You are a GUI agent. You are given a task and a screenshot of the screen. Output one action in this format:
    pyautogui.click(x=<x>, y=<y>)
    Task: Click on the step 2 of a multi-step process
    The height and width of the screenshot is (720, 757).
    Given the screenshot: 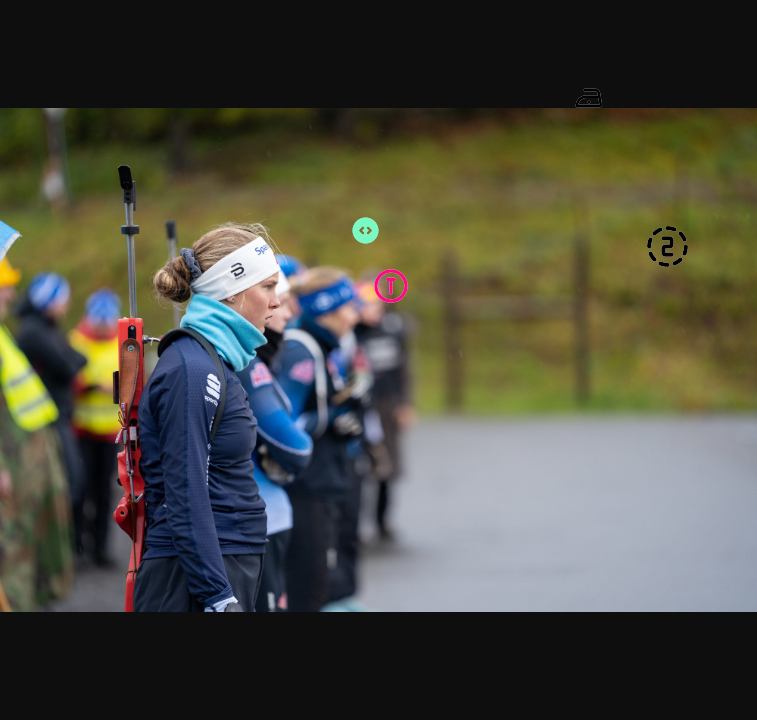 What is the action you would take?
    pyautogui.click(x=667, y=246)
    